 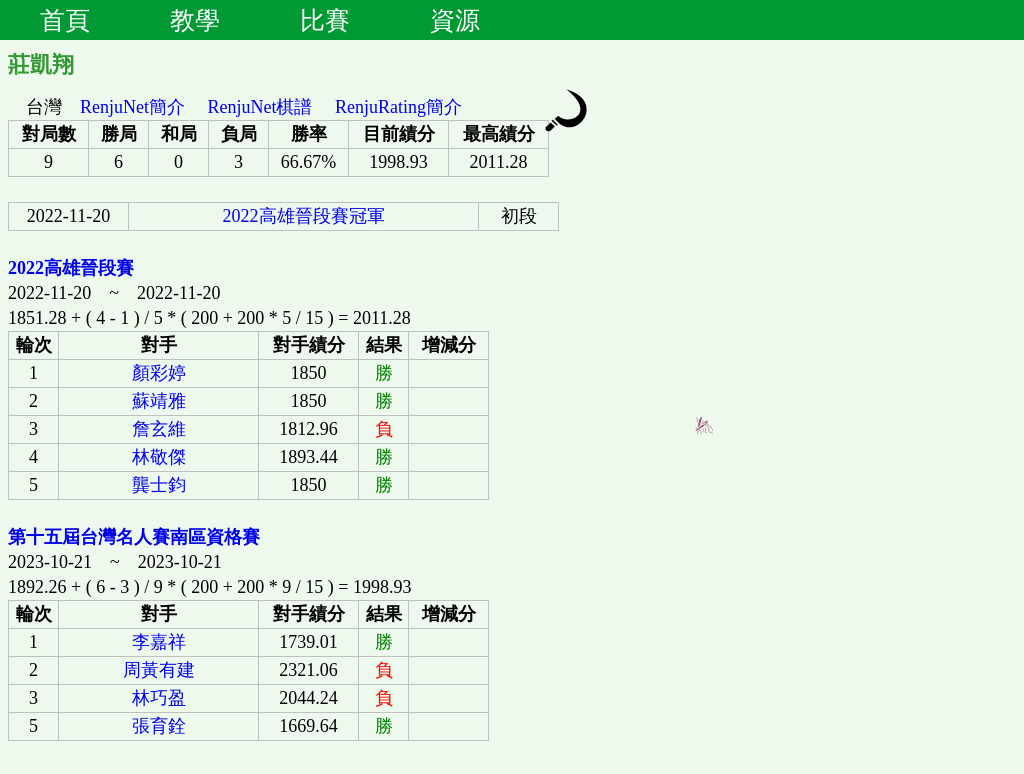 What do you see at coordinates (566, 110) in the screenshot?
I see `select the sickle tool or weapon in a game` at bounding box center [566, 110].